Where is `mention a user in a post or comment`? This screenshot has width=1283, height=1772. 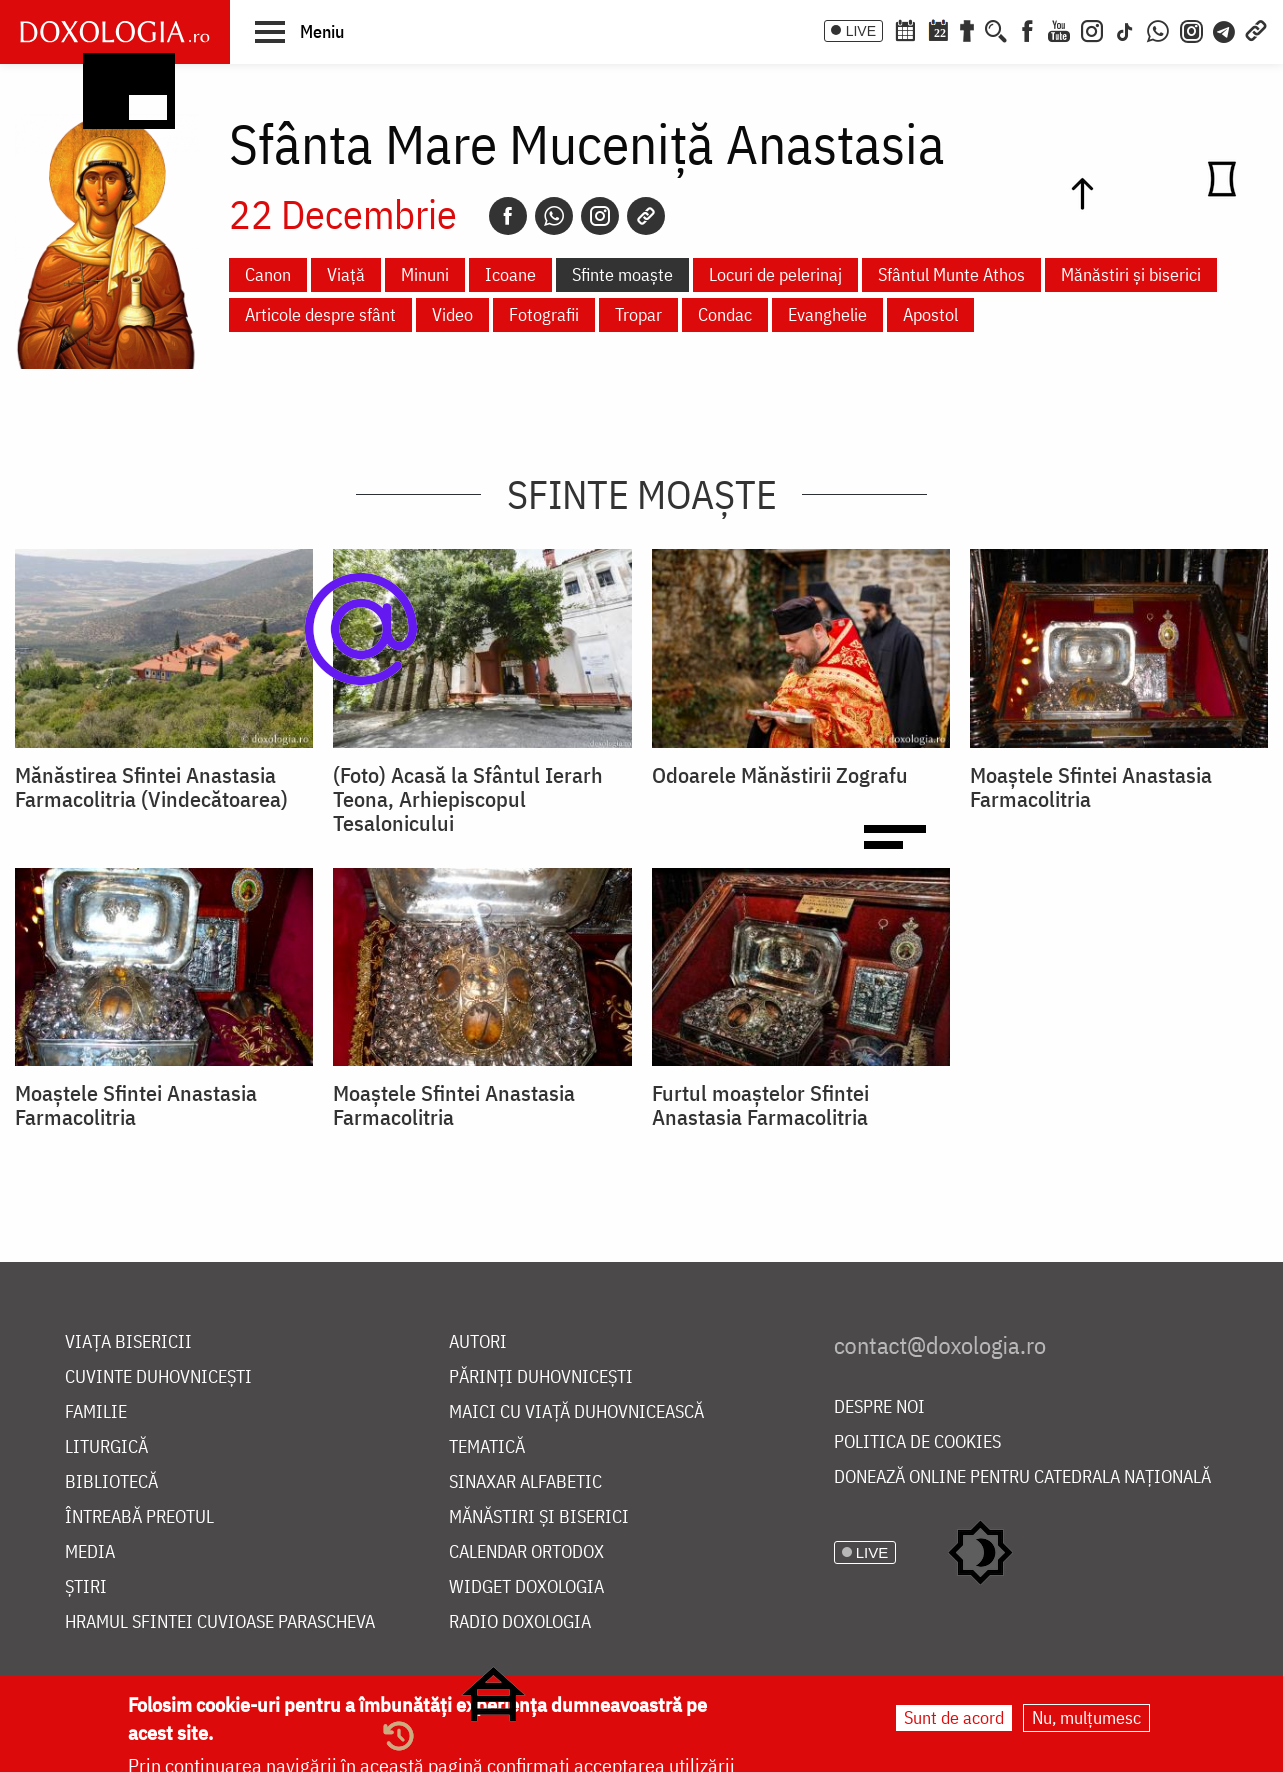
mention a user in a post or comment is located at coordinates (361, 629).